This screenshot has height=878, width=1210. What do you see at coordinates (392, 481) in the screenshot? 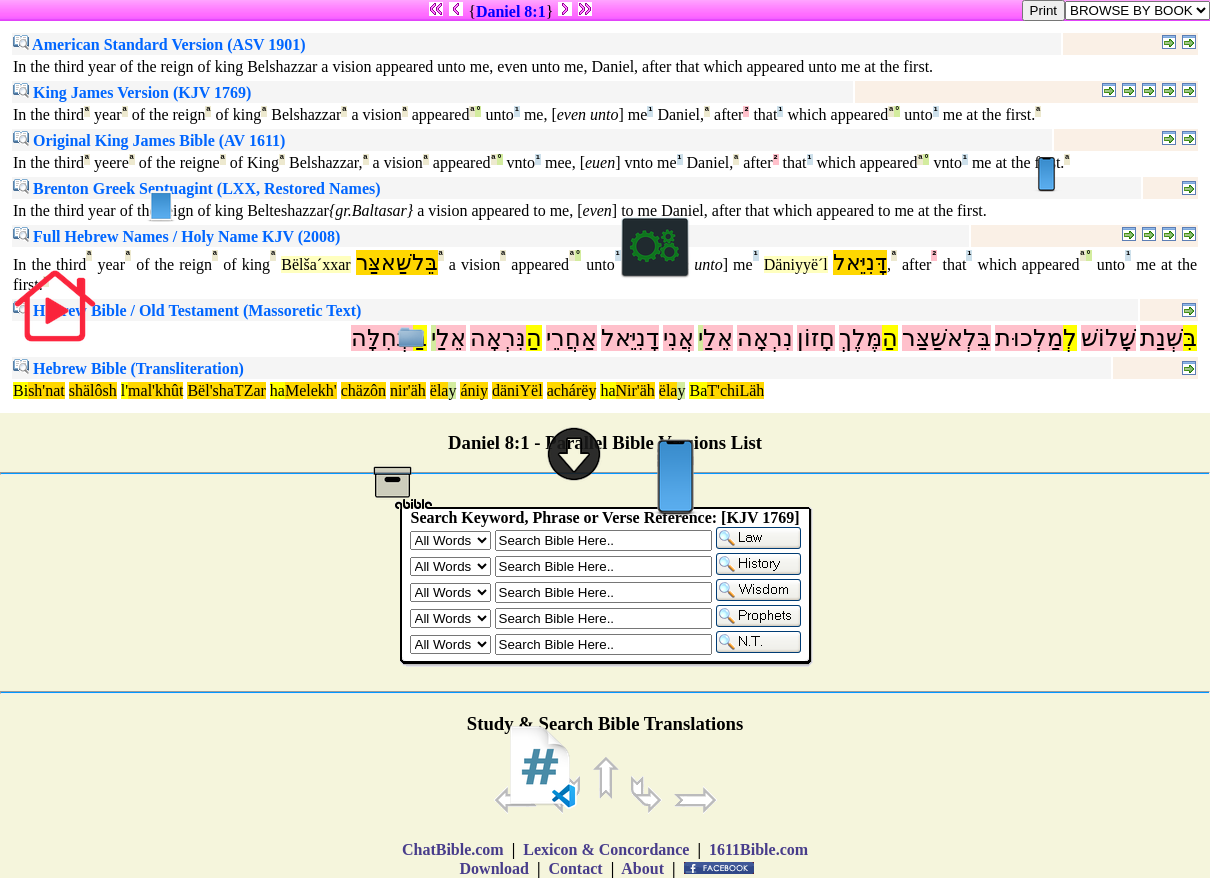
I see `access archived emails` at bounding box center [392, 481].